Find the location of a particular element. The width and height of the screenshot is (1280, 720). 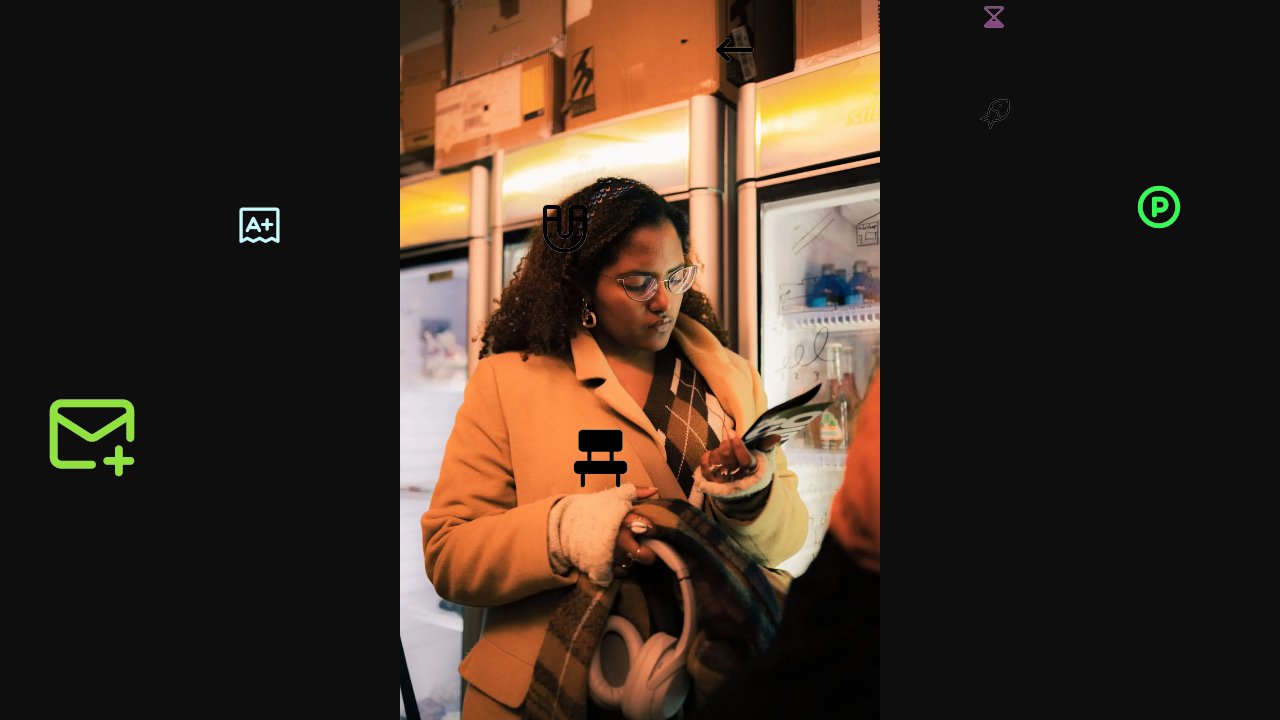

go back to the previous screen is located at coordinates (735, 50).